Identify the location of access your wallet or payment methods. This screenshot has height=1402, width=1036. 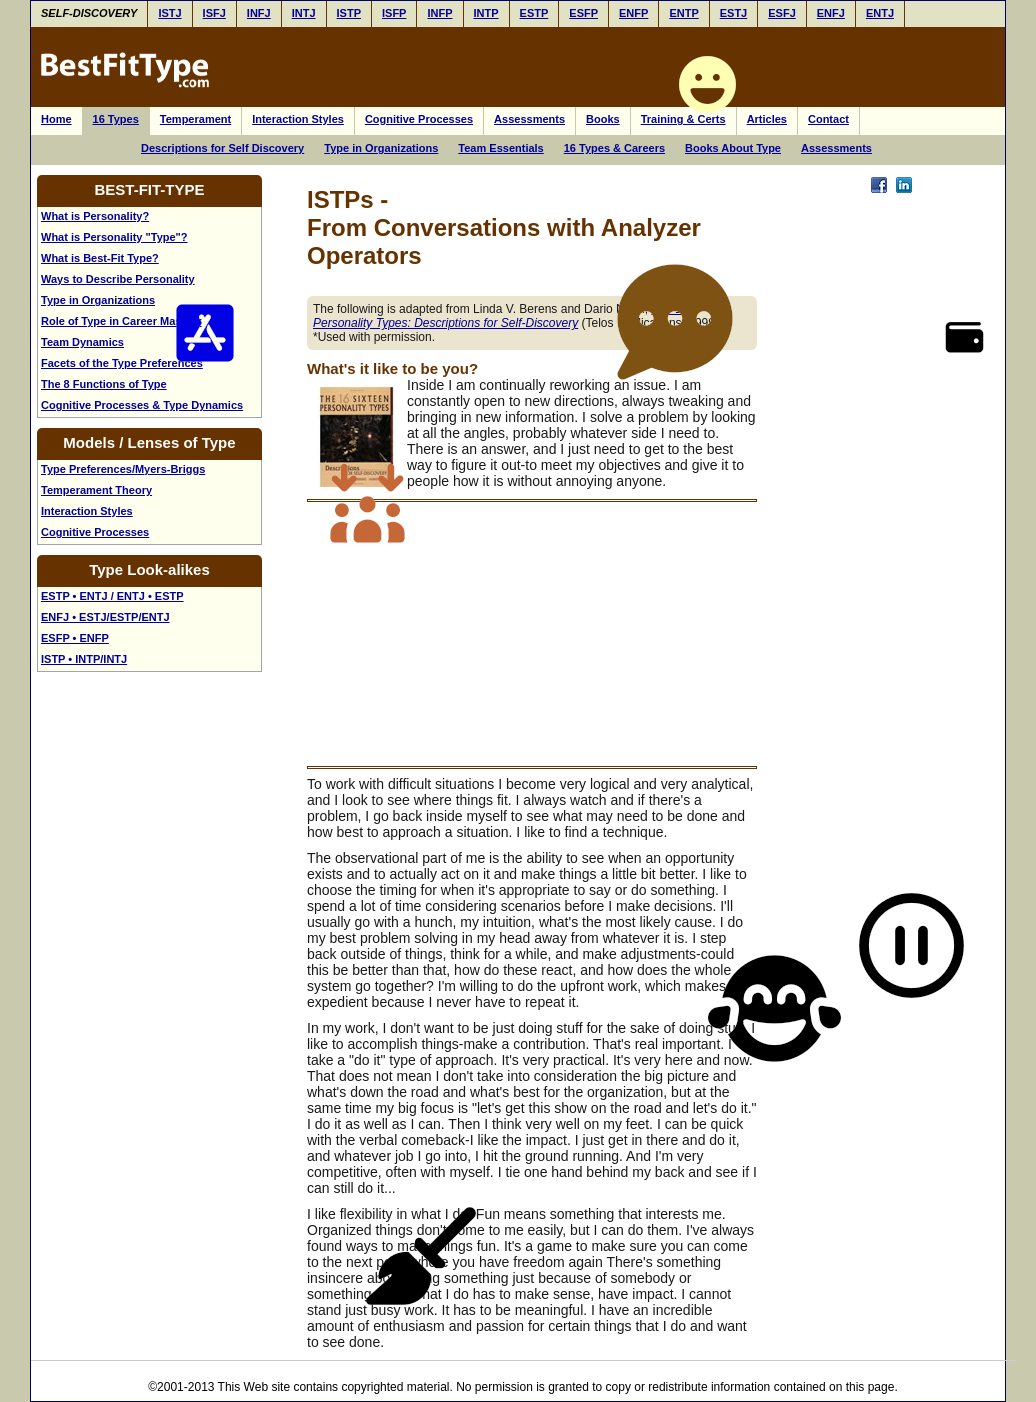
(964, 338).